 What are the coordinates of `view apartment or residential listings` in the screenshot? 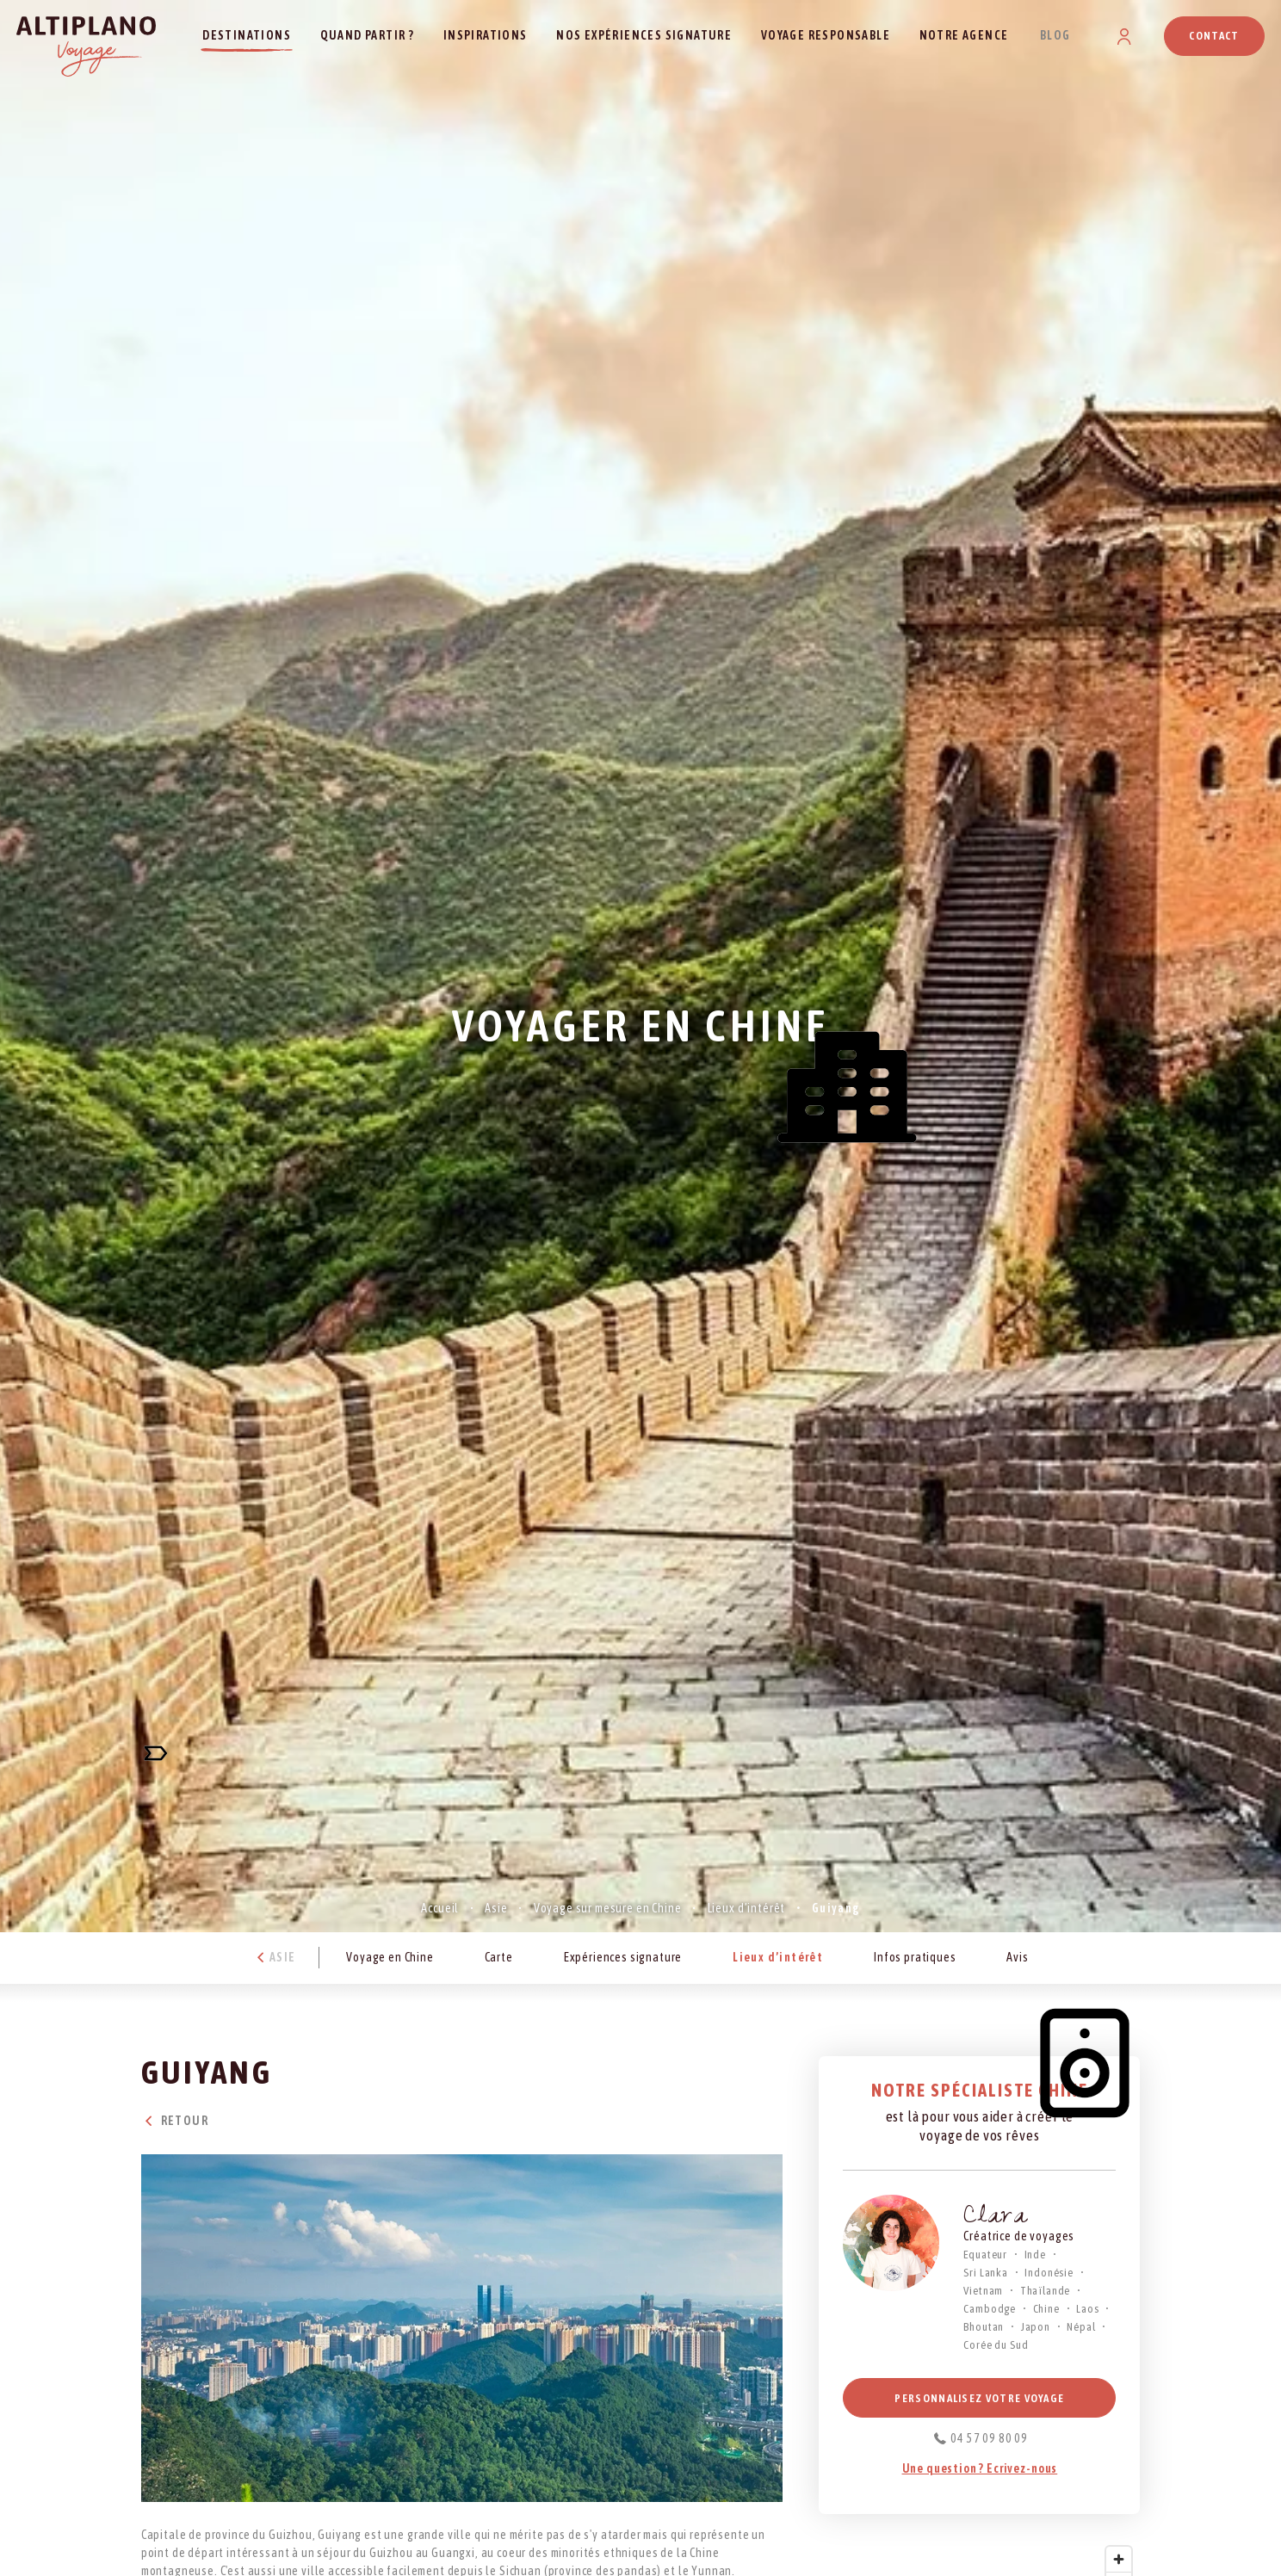 It's located at (847, 1087).